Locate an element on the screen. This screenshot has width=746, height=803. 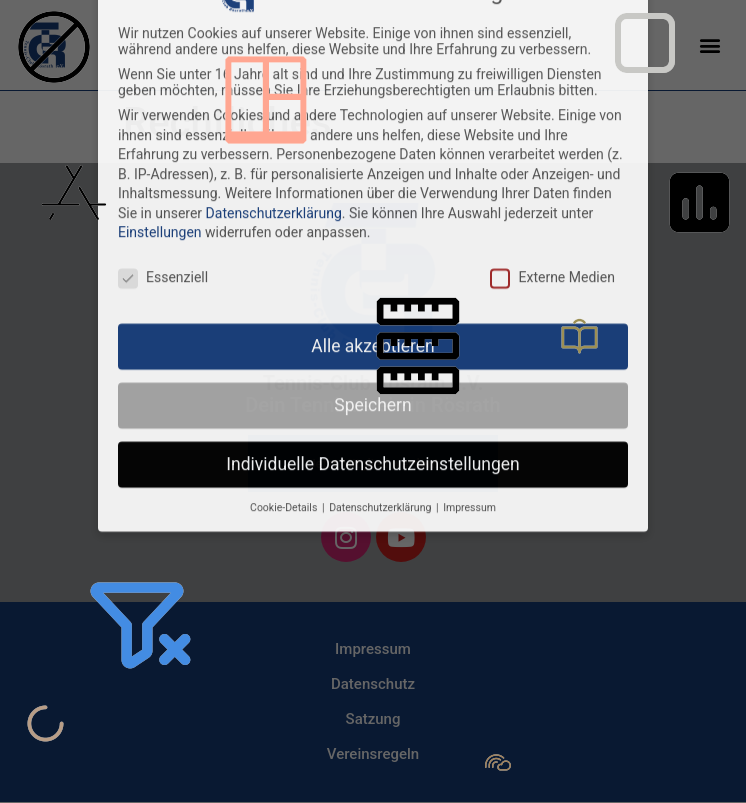
open the app store is located at coordinates (74, 195).